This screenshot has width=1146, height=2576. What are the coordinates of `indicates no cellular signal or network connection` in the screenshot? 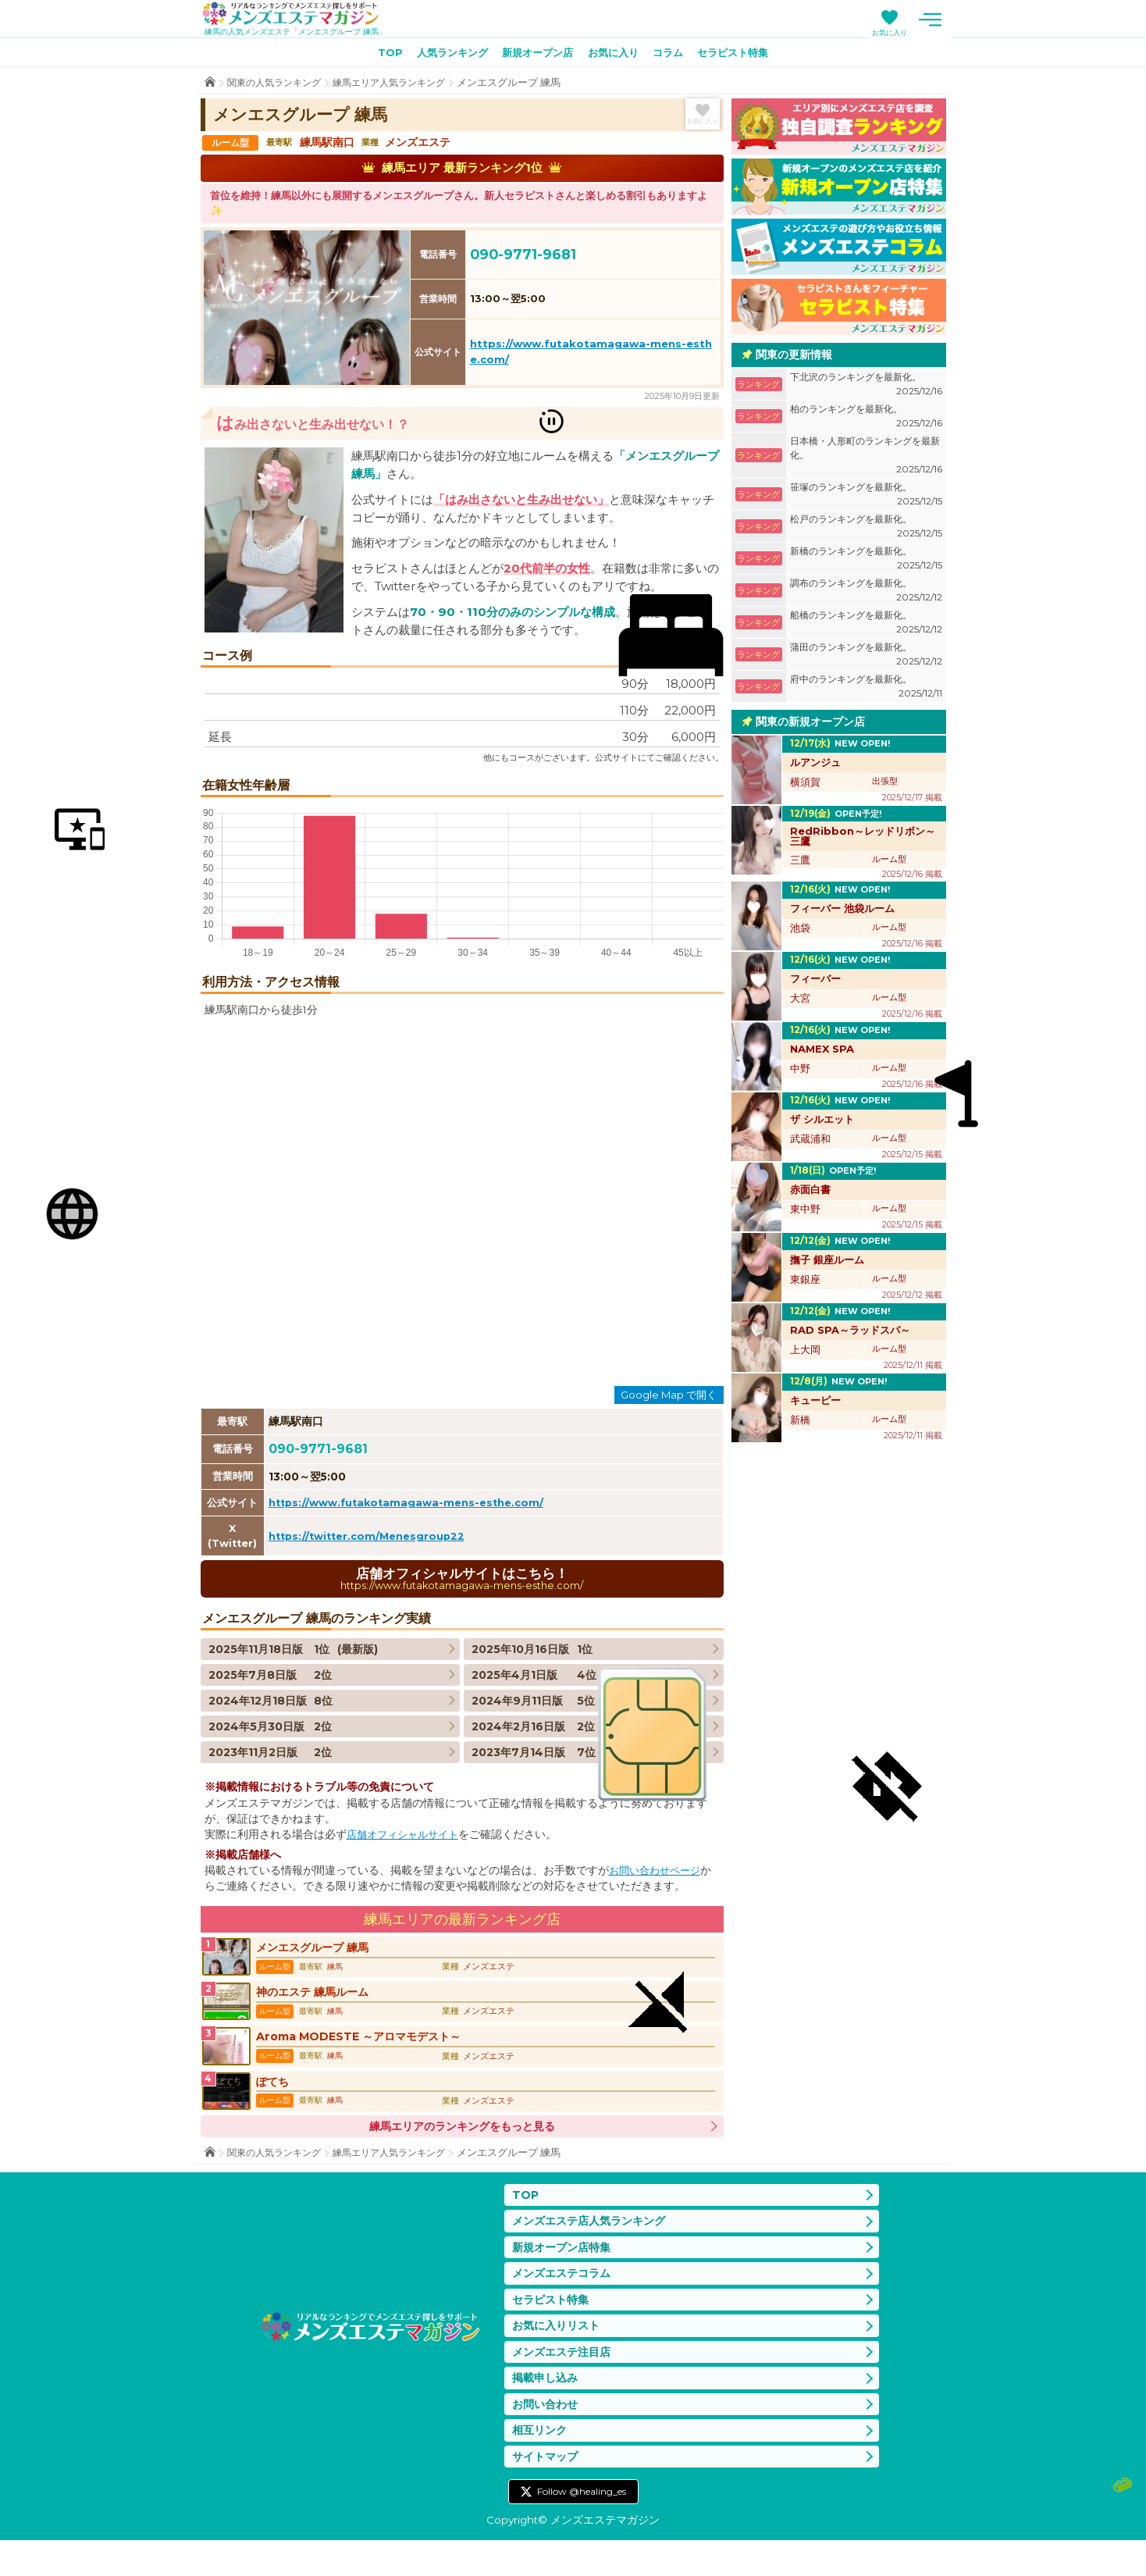 It's located at (659, 2002).